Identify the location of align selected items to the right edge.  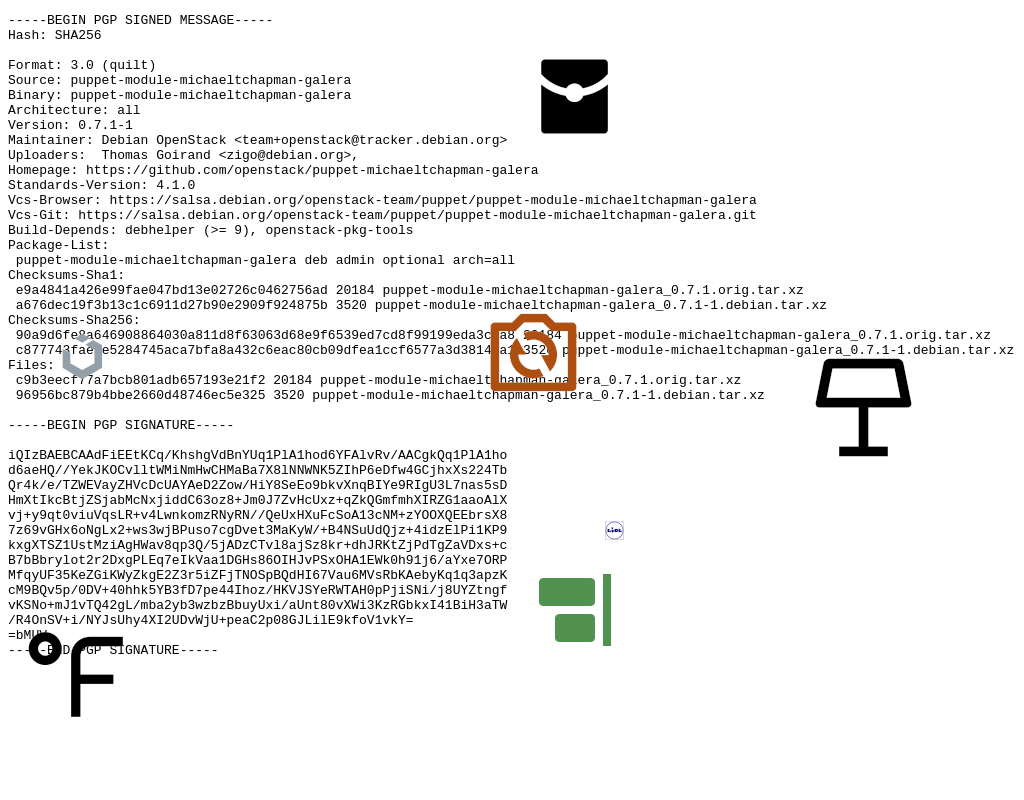
(575, 610).